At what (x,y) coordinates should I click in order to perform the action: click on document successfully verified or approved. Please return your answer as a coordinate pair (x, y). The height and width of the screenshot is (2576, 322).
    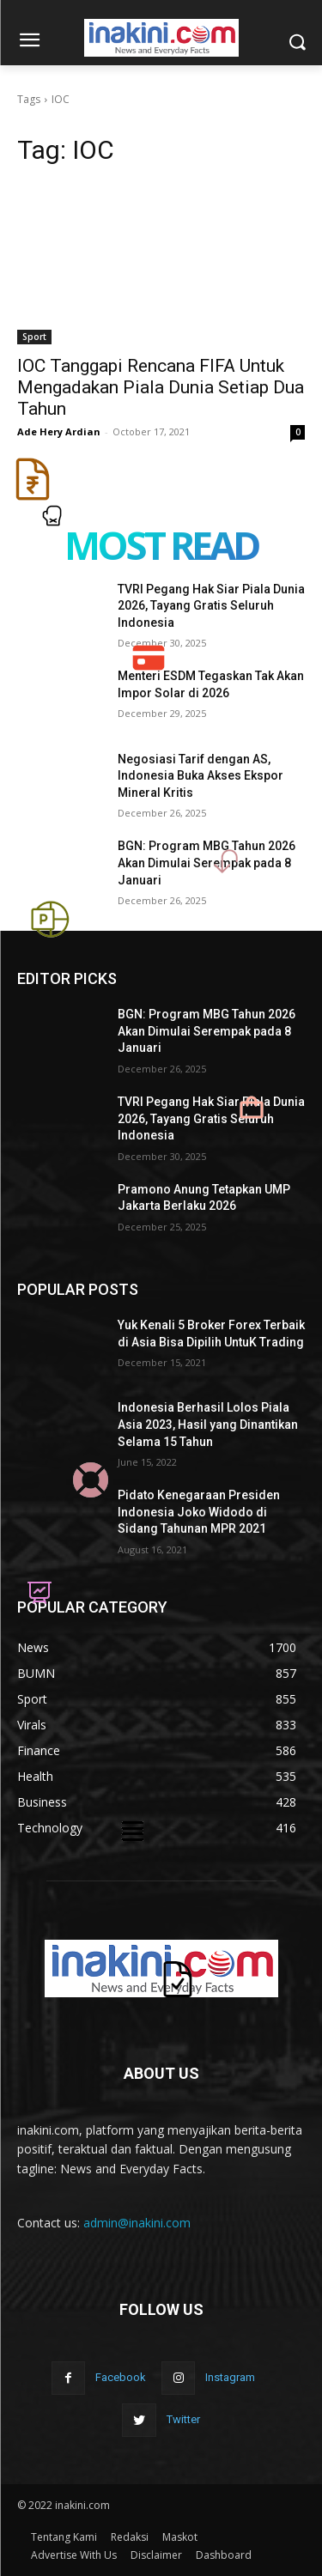
    Looking at the image, I should click on (178, 1979).